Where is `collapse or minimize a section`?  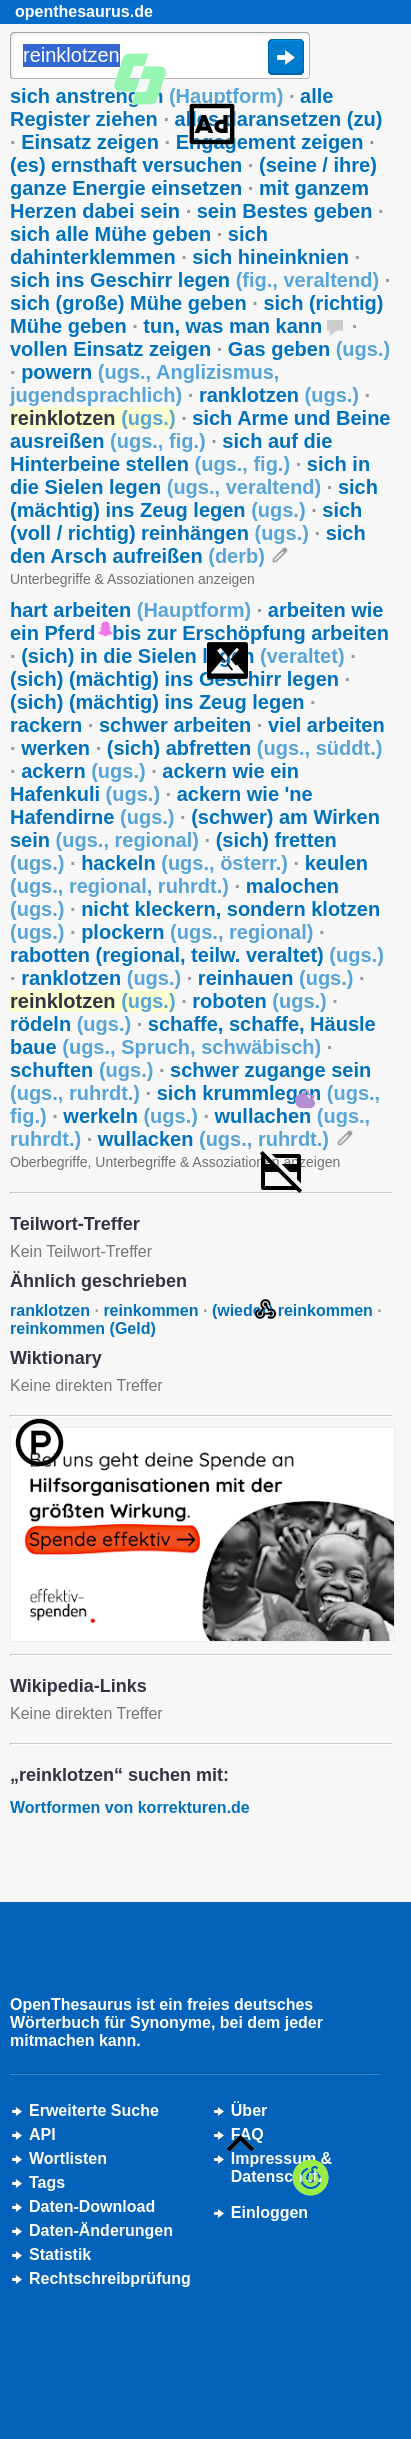
collapse or minimize a section is located at coordinates (240, 2143).